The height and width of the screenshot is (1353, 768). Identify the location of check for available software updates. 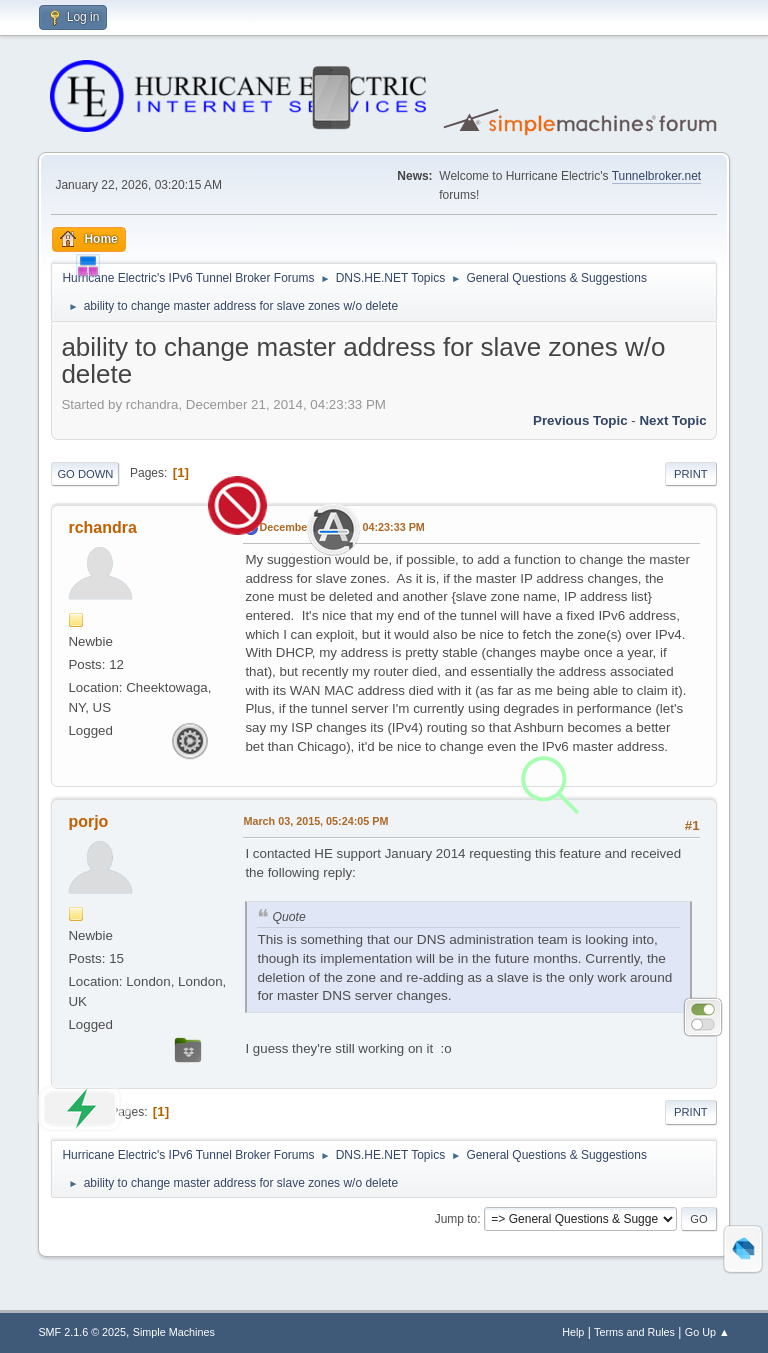
(333, 529).